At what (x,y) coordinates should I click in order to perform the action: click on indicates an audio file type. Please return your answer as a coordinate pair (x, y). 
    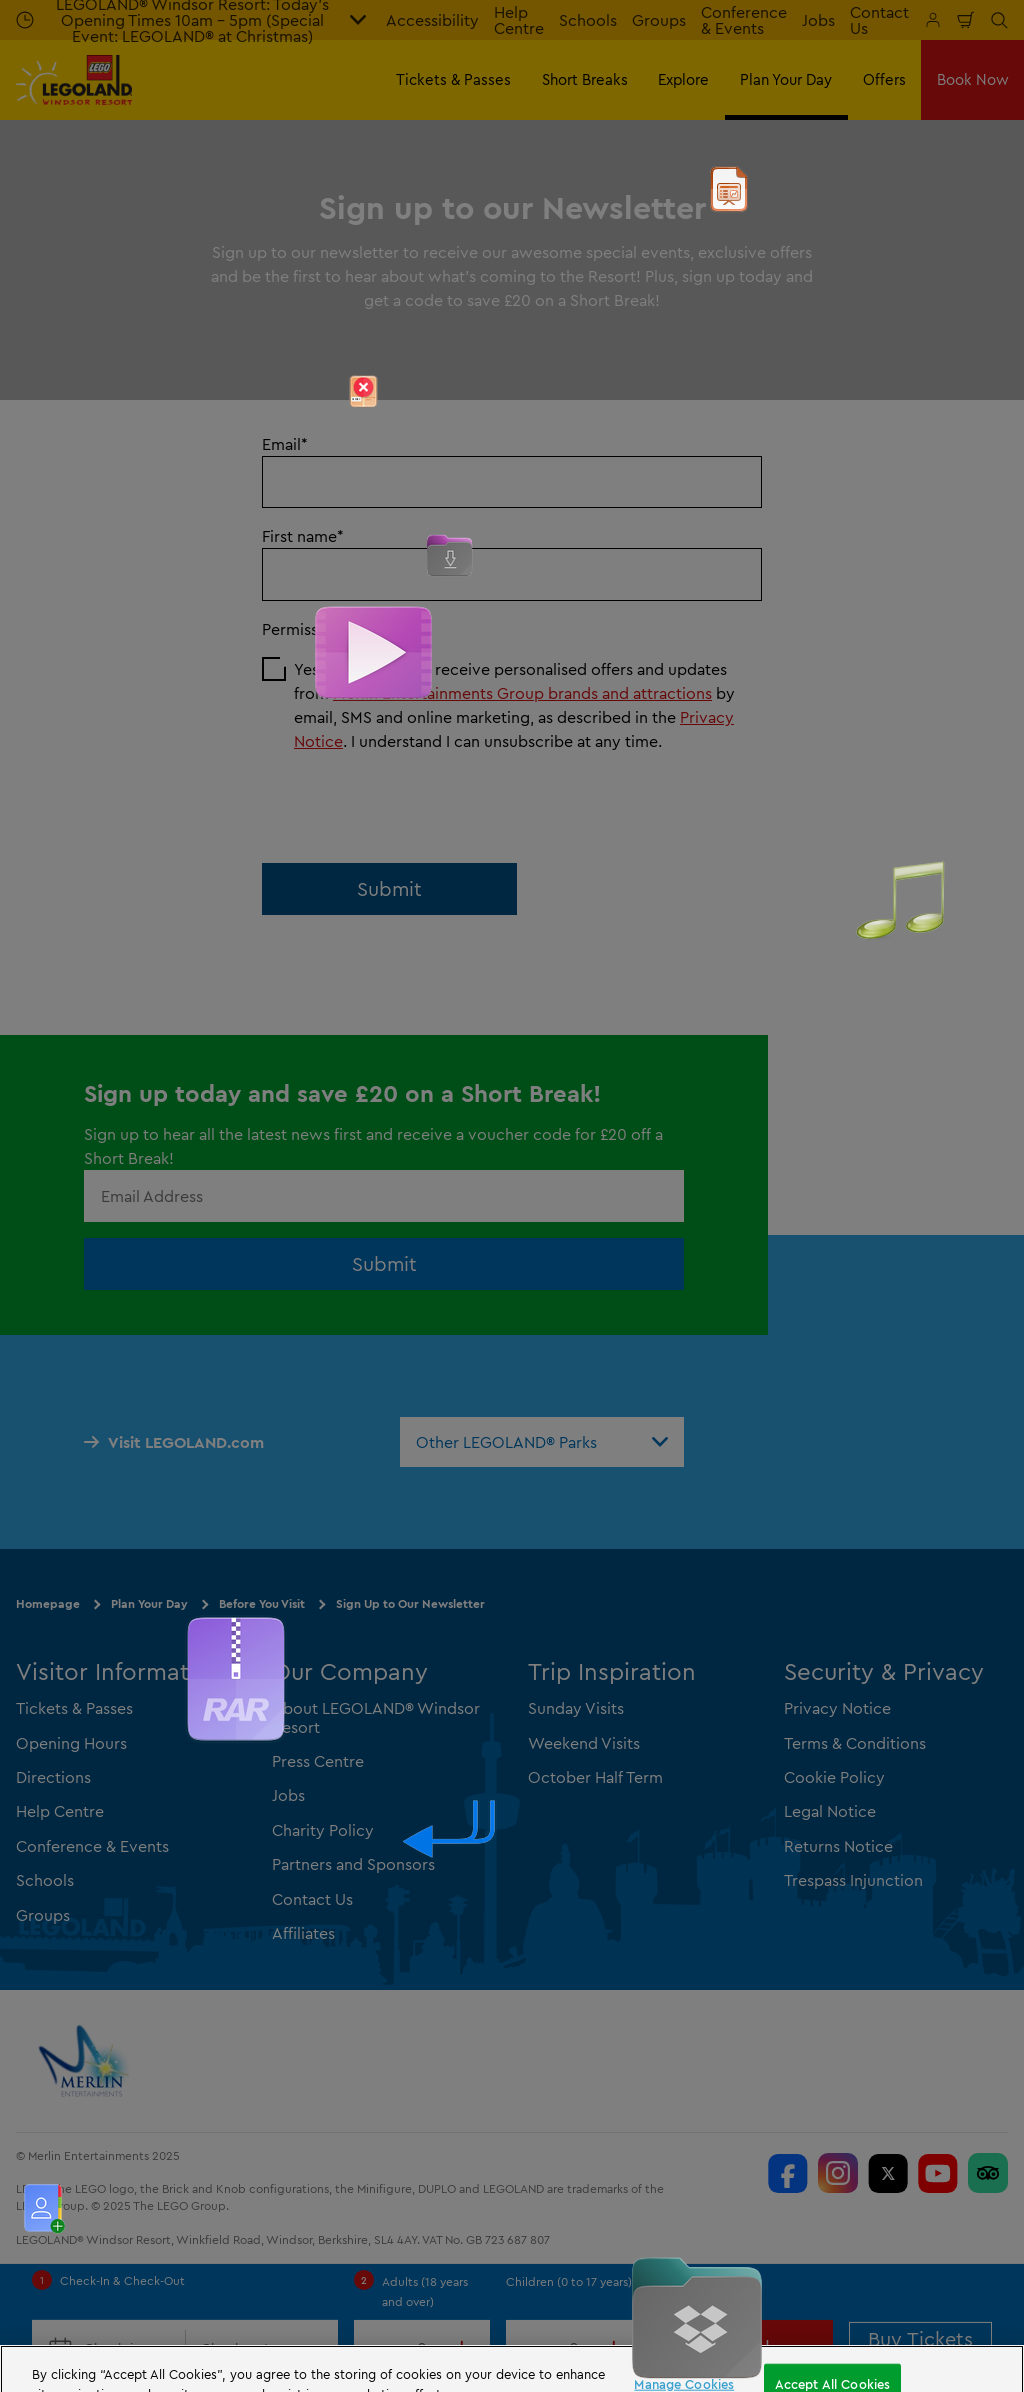
    Looking at the image, I should click on (900, 901).